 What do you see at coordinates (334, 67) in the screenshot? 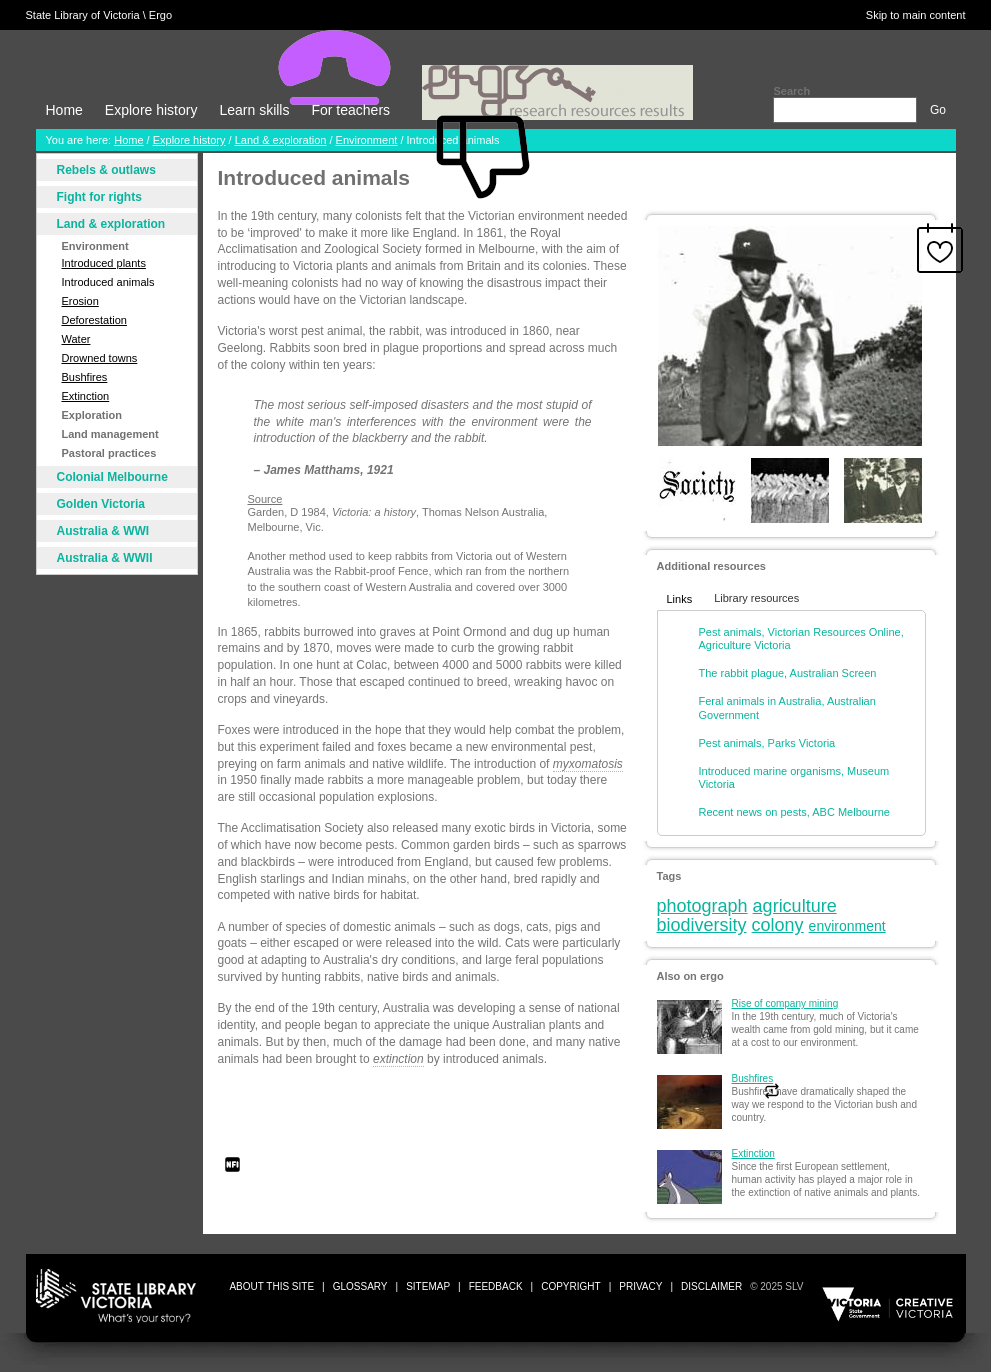
I see `end the current phone call` at bounding box center [334, 67].